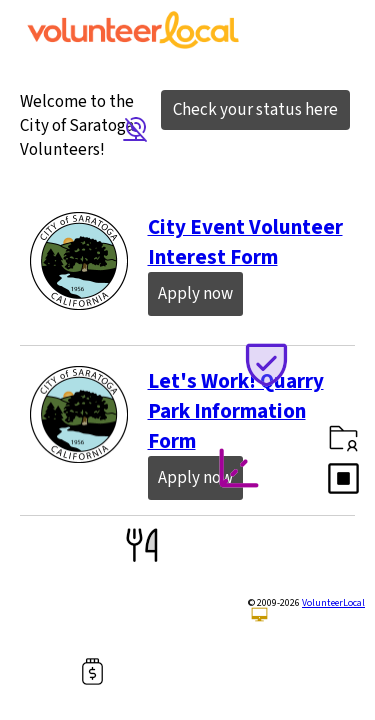  Describe the element at coordinates (343, 437) in the screenshot. I see `access user-specific files` at that location.